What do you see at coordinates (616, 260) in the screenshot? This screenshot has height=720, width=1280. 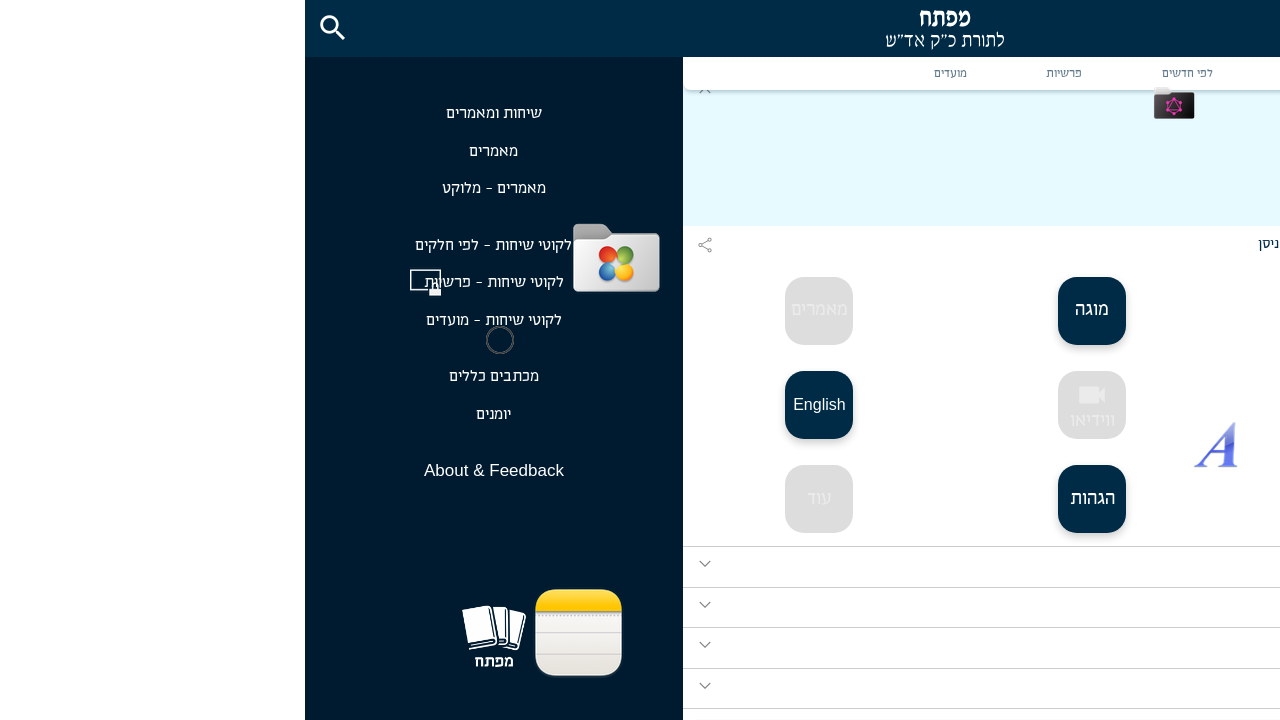 I see `open the Eleven Forum community folder` at bounding box center [616, 260].